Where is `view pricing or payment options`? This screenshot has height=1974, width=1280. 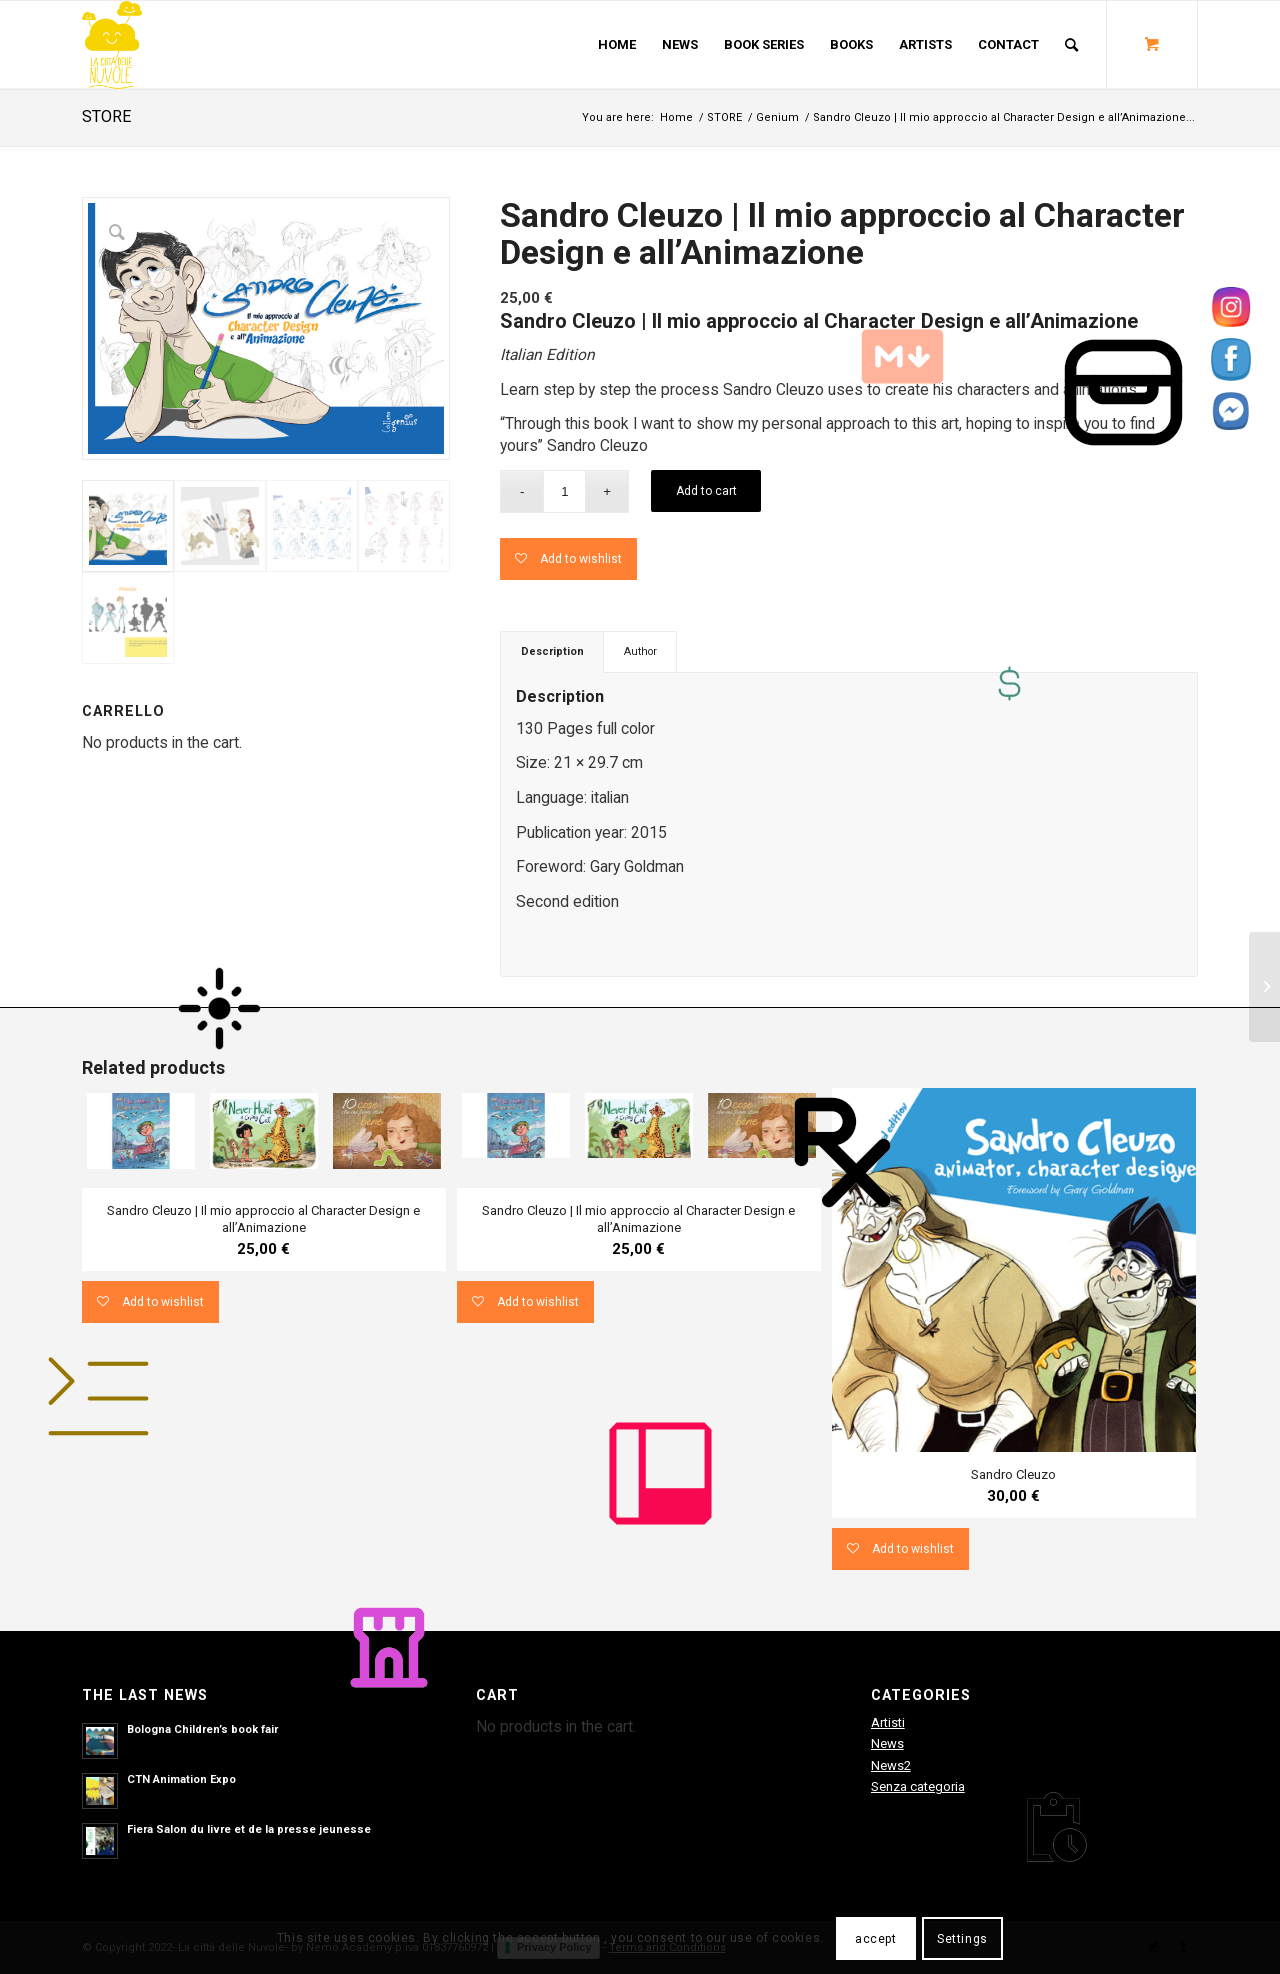
view pricing or payment options is located at coordinates (1009, 683).